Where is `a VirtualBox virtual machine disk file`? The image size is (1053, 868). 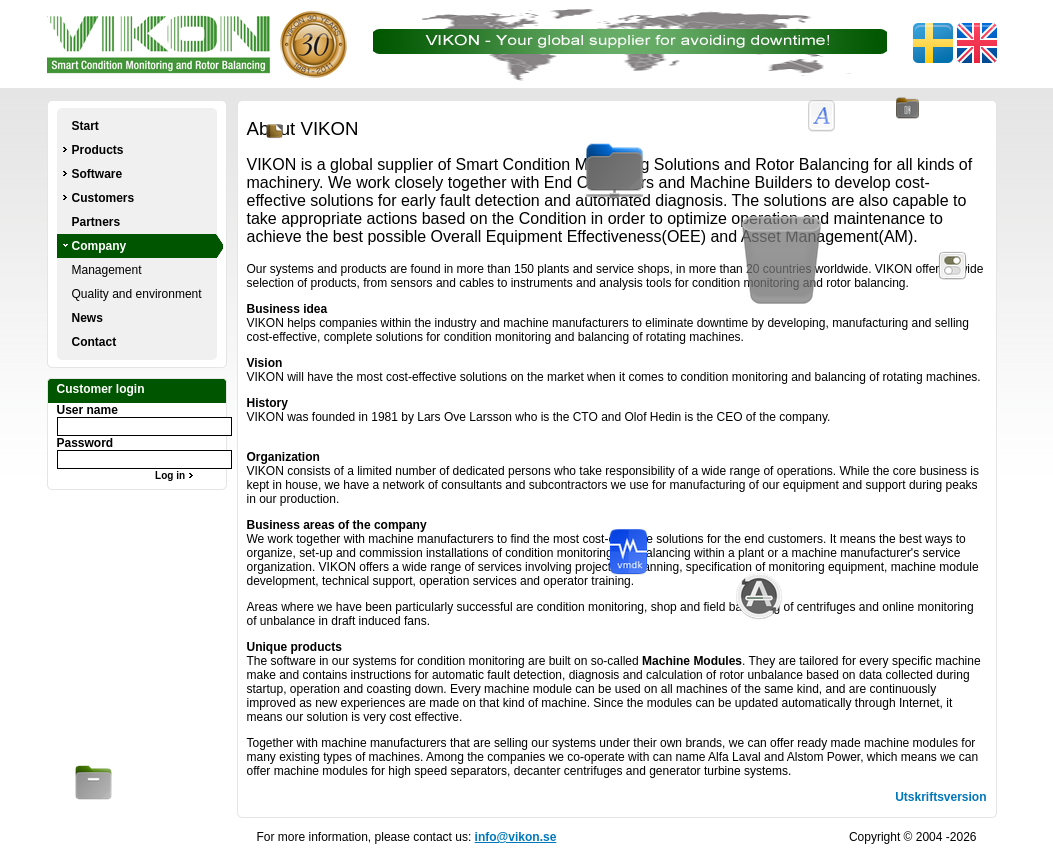
a VirtualBox virtual machine disk file is located at coordinates (628, 551).